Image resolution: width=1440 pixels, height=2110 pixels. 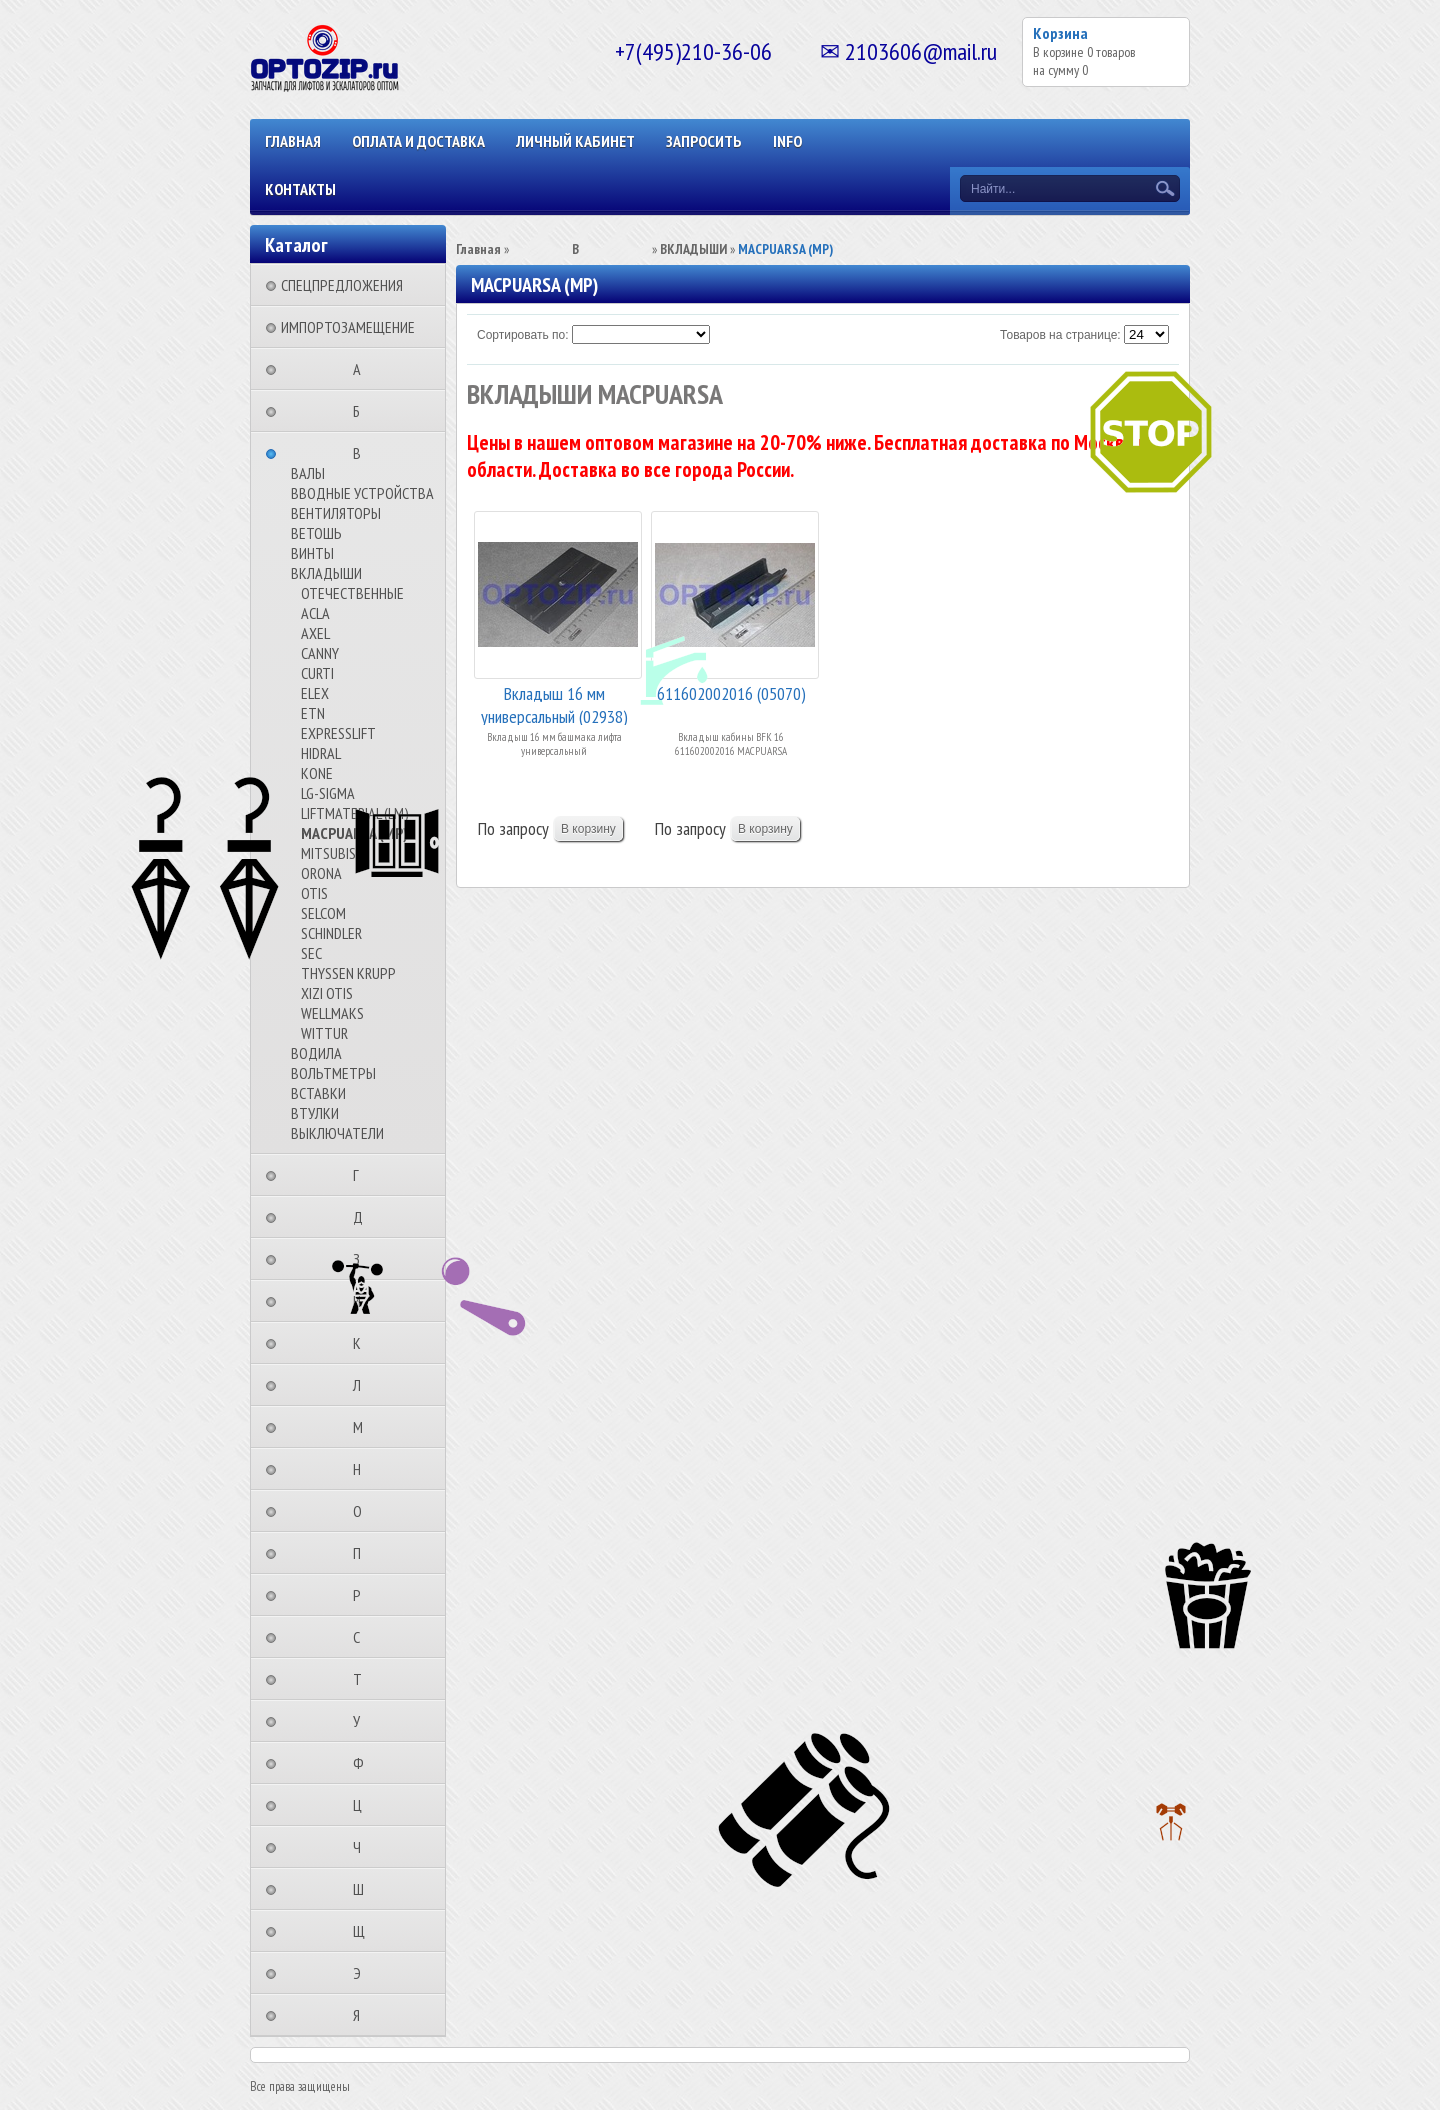 What do you see at coordinates (676, 667) in the screenshot?
I see `access kitchen or plumbing settings` at bounding box center [676, 667].